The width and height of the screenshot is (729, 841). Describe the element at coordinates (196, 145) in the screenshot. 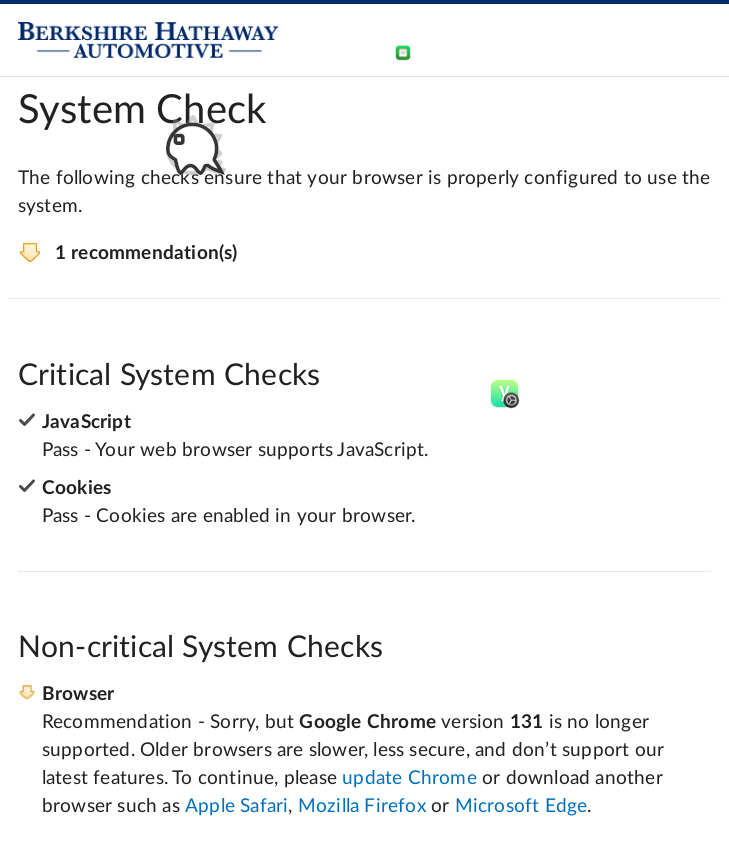

I see `open dino messaging app` at that location.